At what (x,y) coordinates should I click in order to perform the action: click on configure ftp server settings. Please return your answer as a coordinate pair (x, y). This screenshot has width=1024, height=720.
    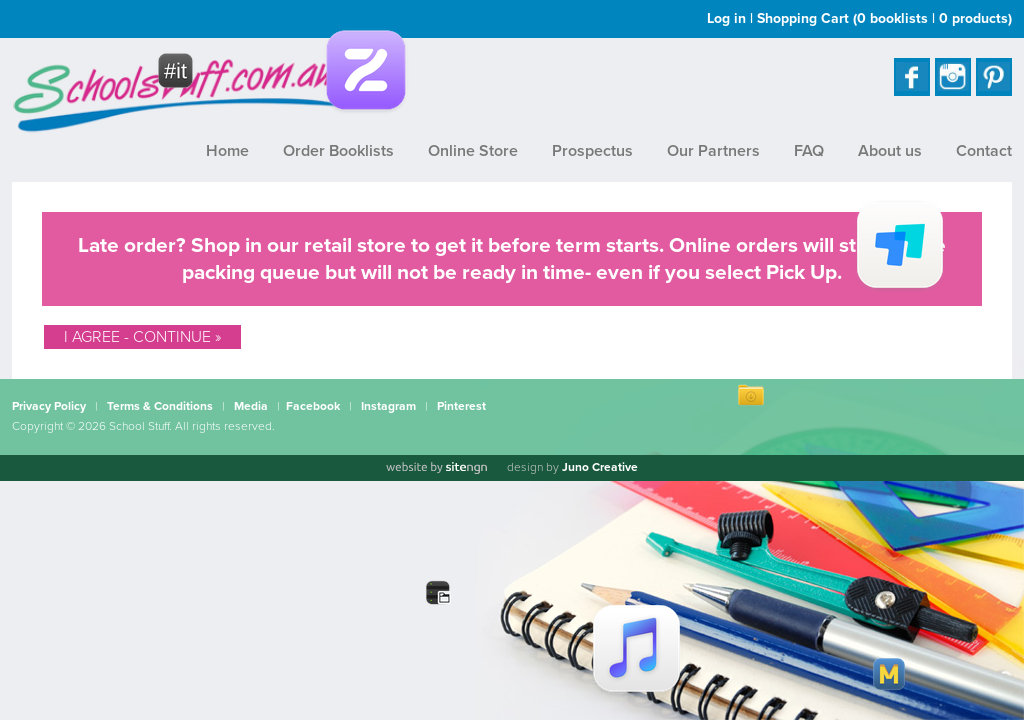
    Looking at the image, I should click on (438, 593).